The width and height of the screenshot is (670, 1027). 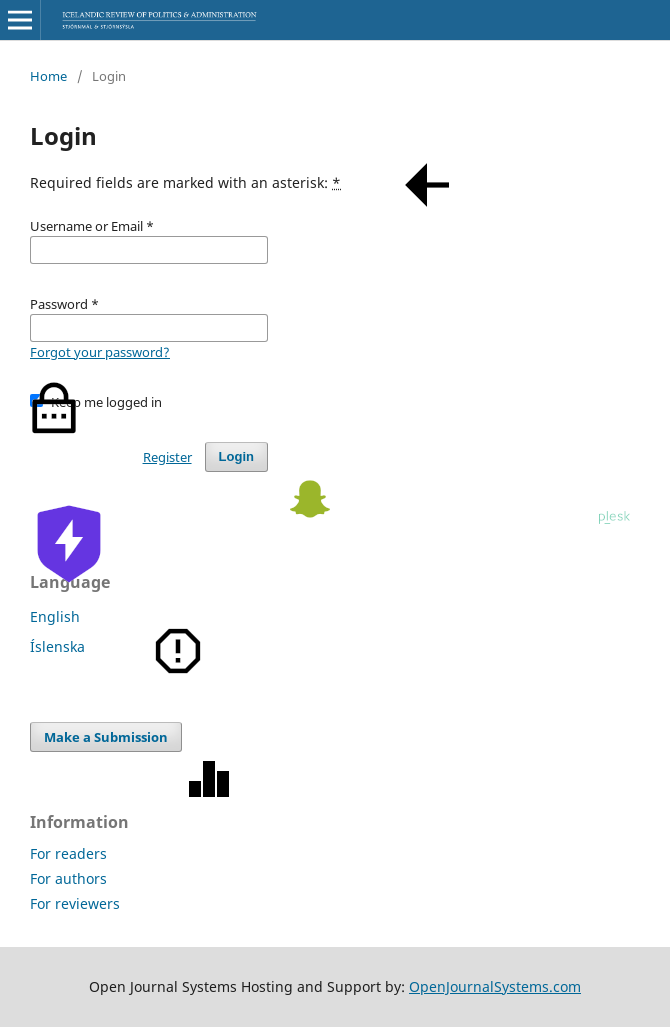 What do you see at coordinates (54, 409) in the screenshot?
I see `enter password to unlock` at bounding box center [54, 409].